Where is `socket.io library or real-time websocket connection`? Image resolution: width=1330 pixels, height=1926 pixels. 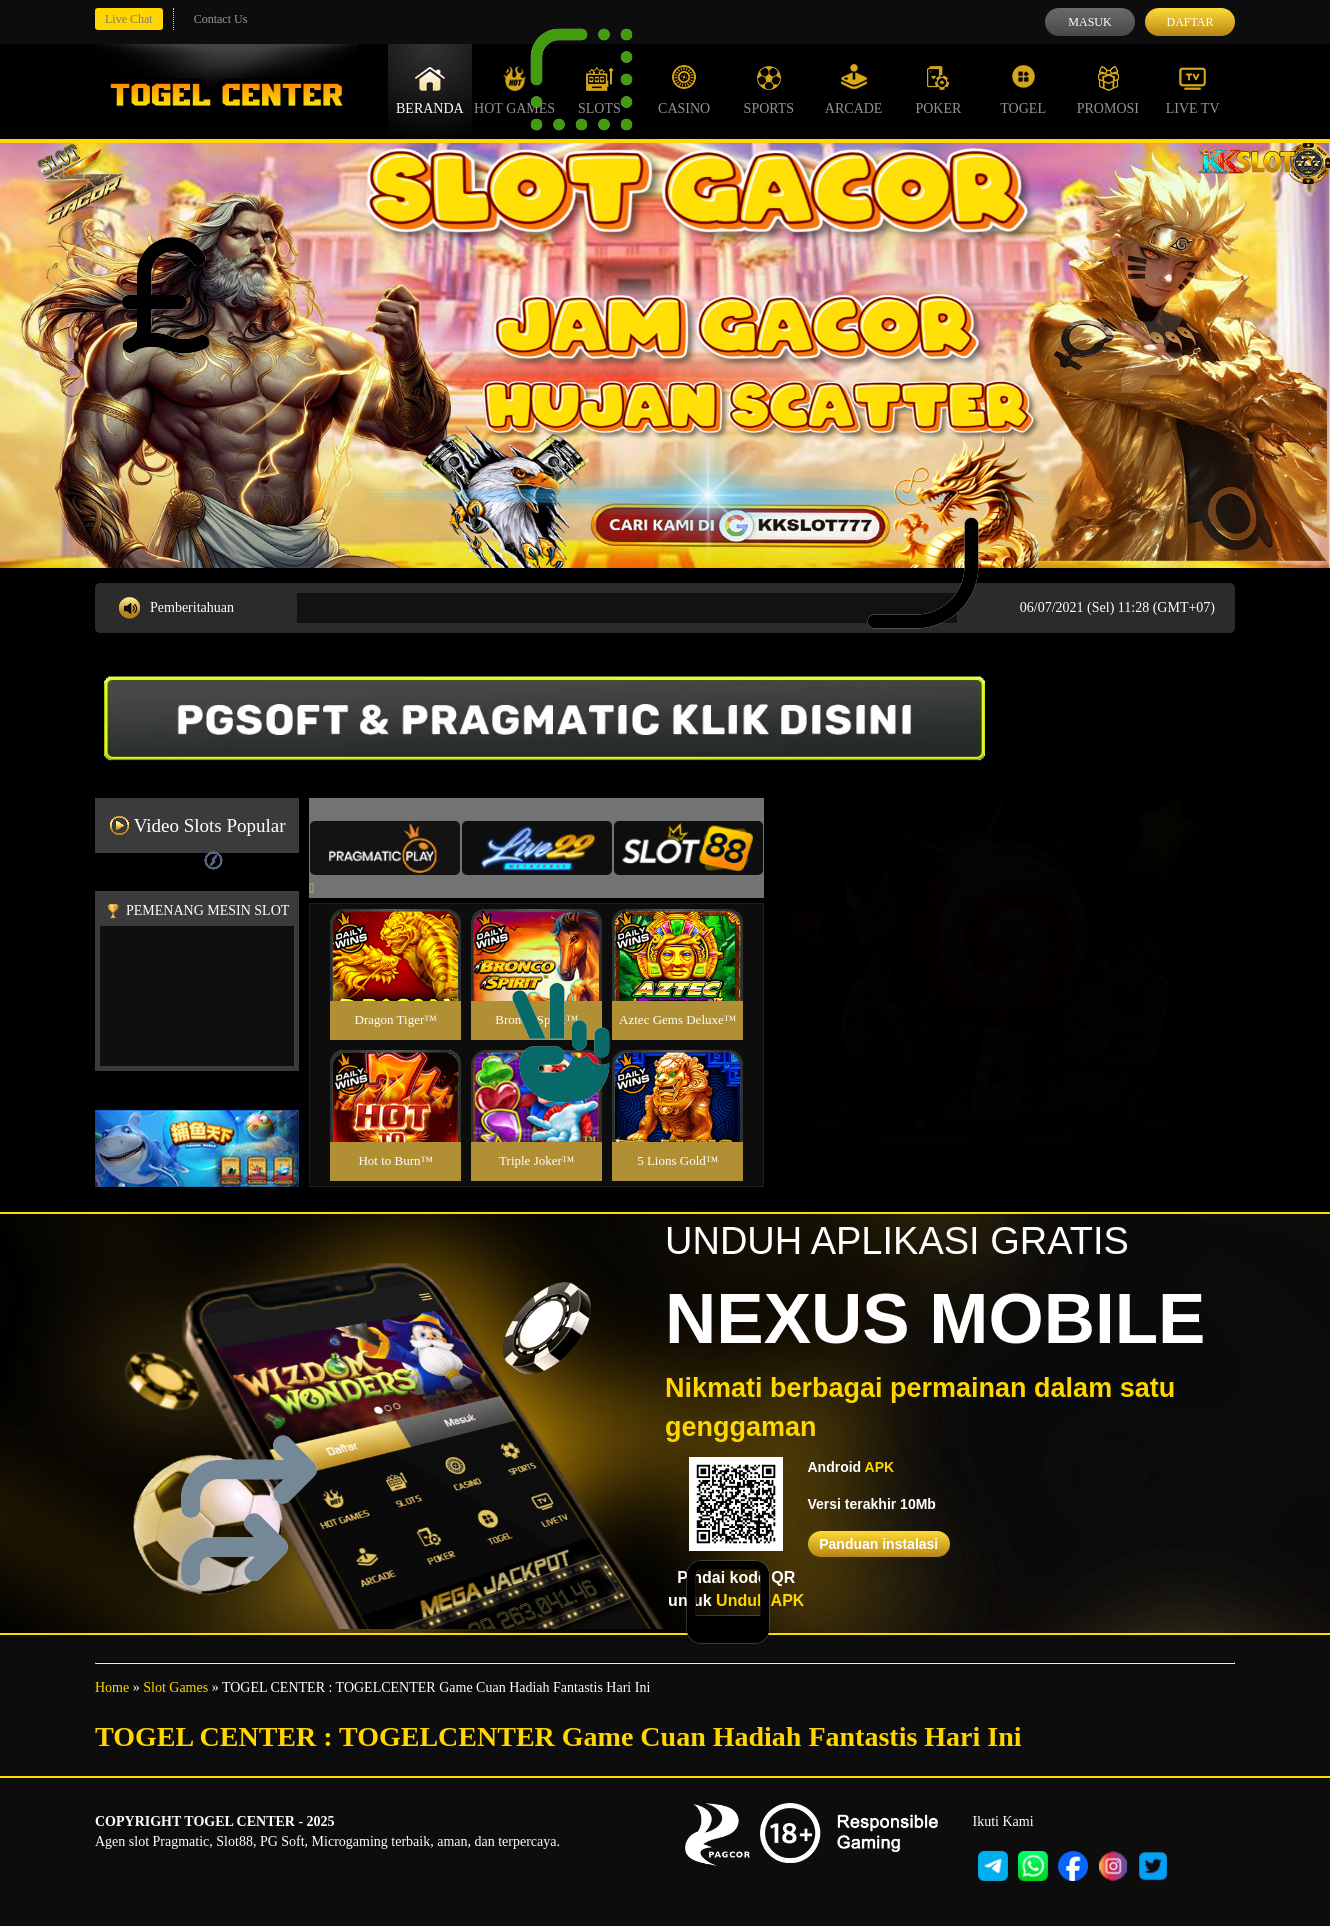 socket.io library or real-time websocket connection is located at coordinates (213, 860).